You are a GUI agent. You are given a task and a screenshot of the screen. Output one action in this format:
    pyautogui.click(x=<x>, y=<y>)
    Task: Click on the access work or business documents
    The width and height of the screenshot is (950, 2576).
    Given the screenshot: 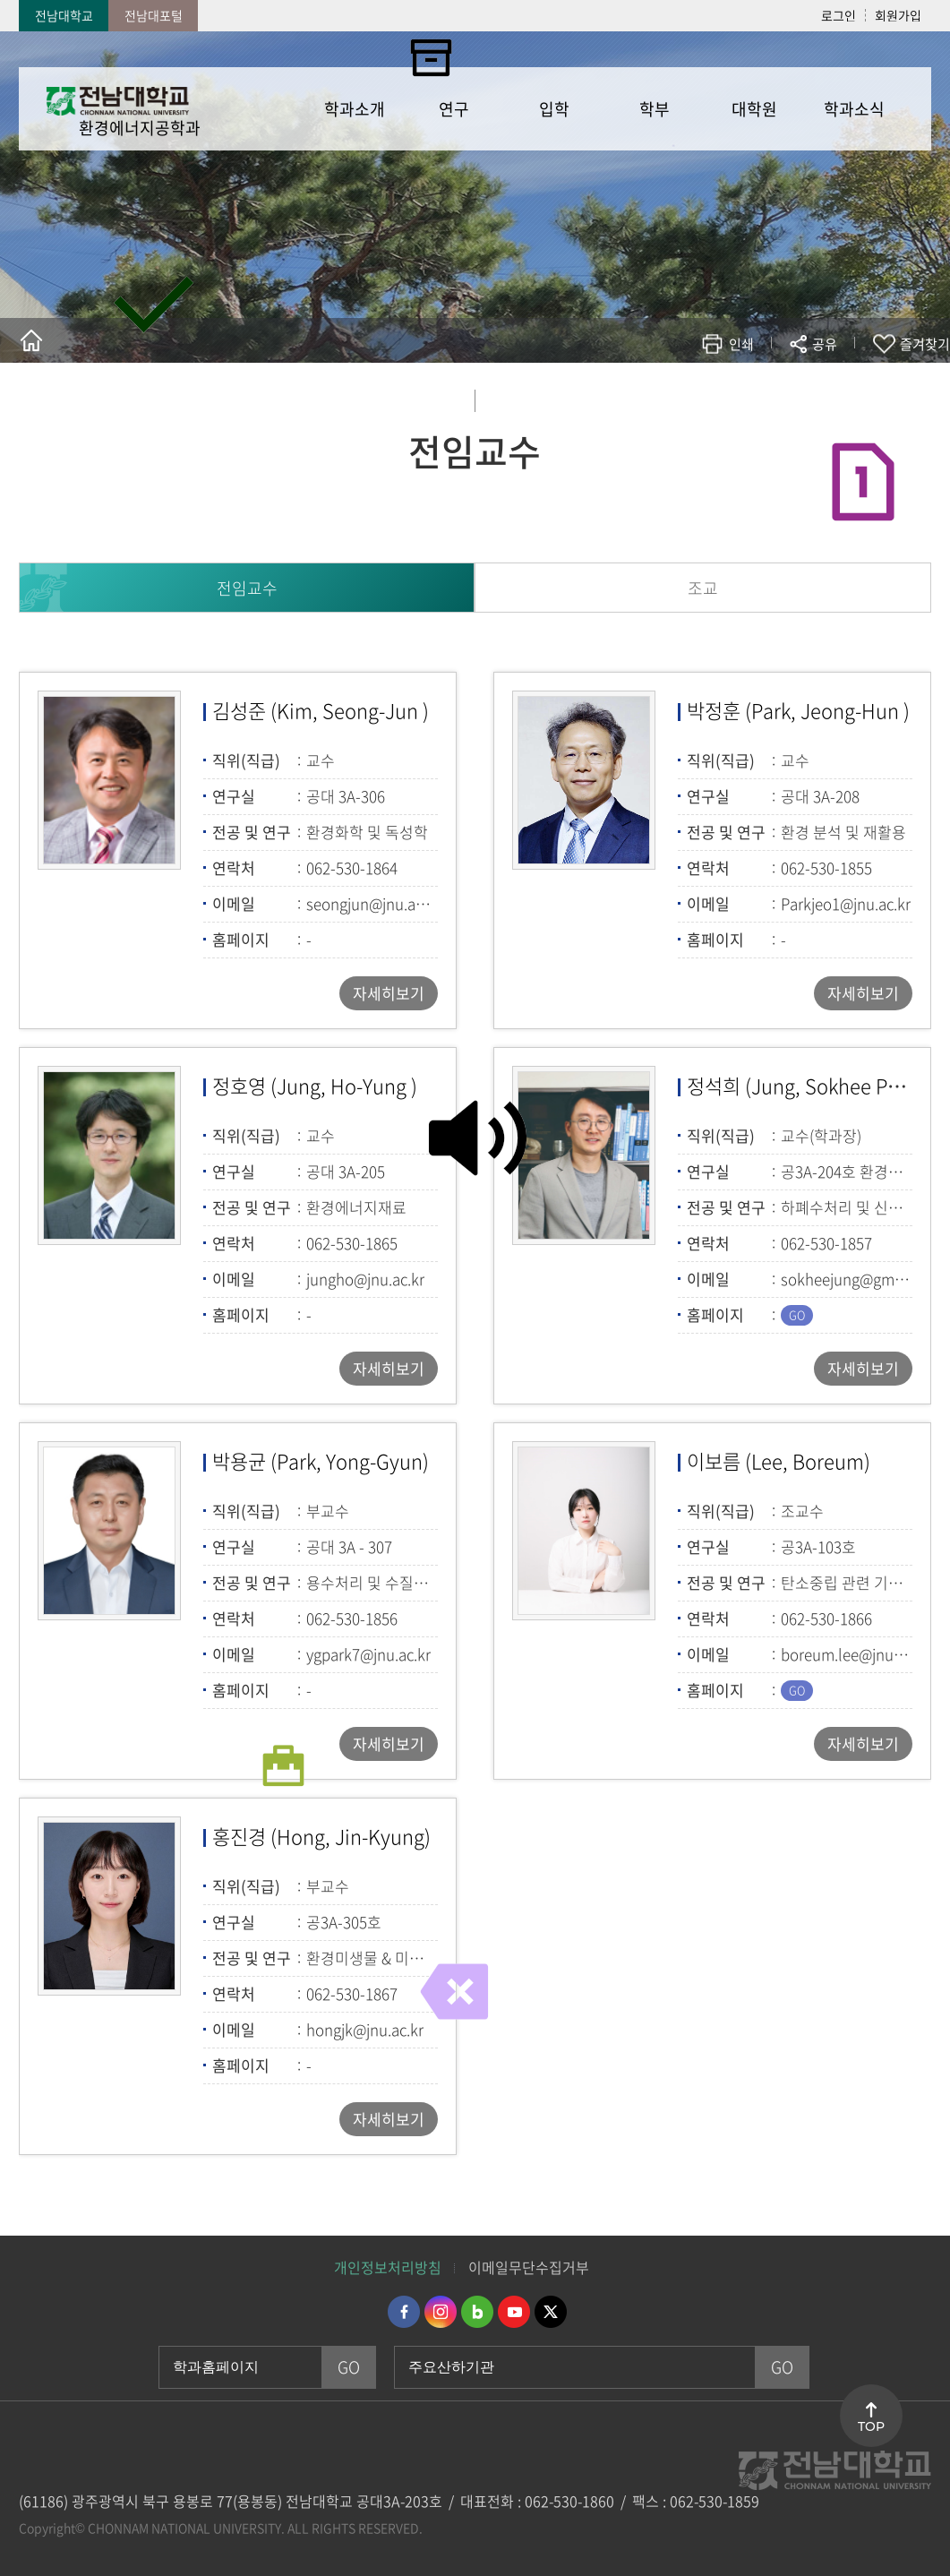 What is the action you would take?
    pyautogui.click(x=283, y=1767)
    